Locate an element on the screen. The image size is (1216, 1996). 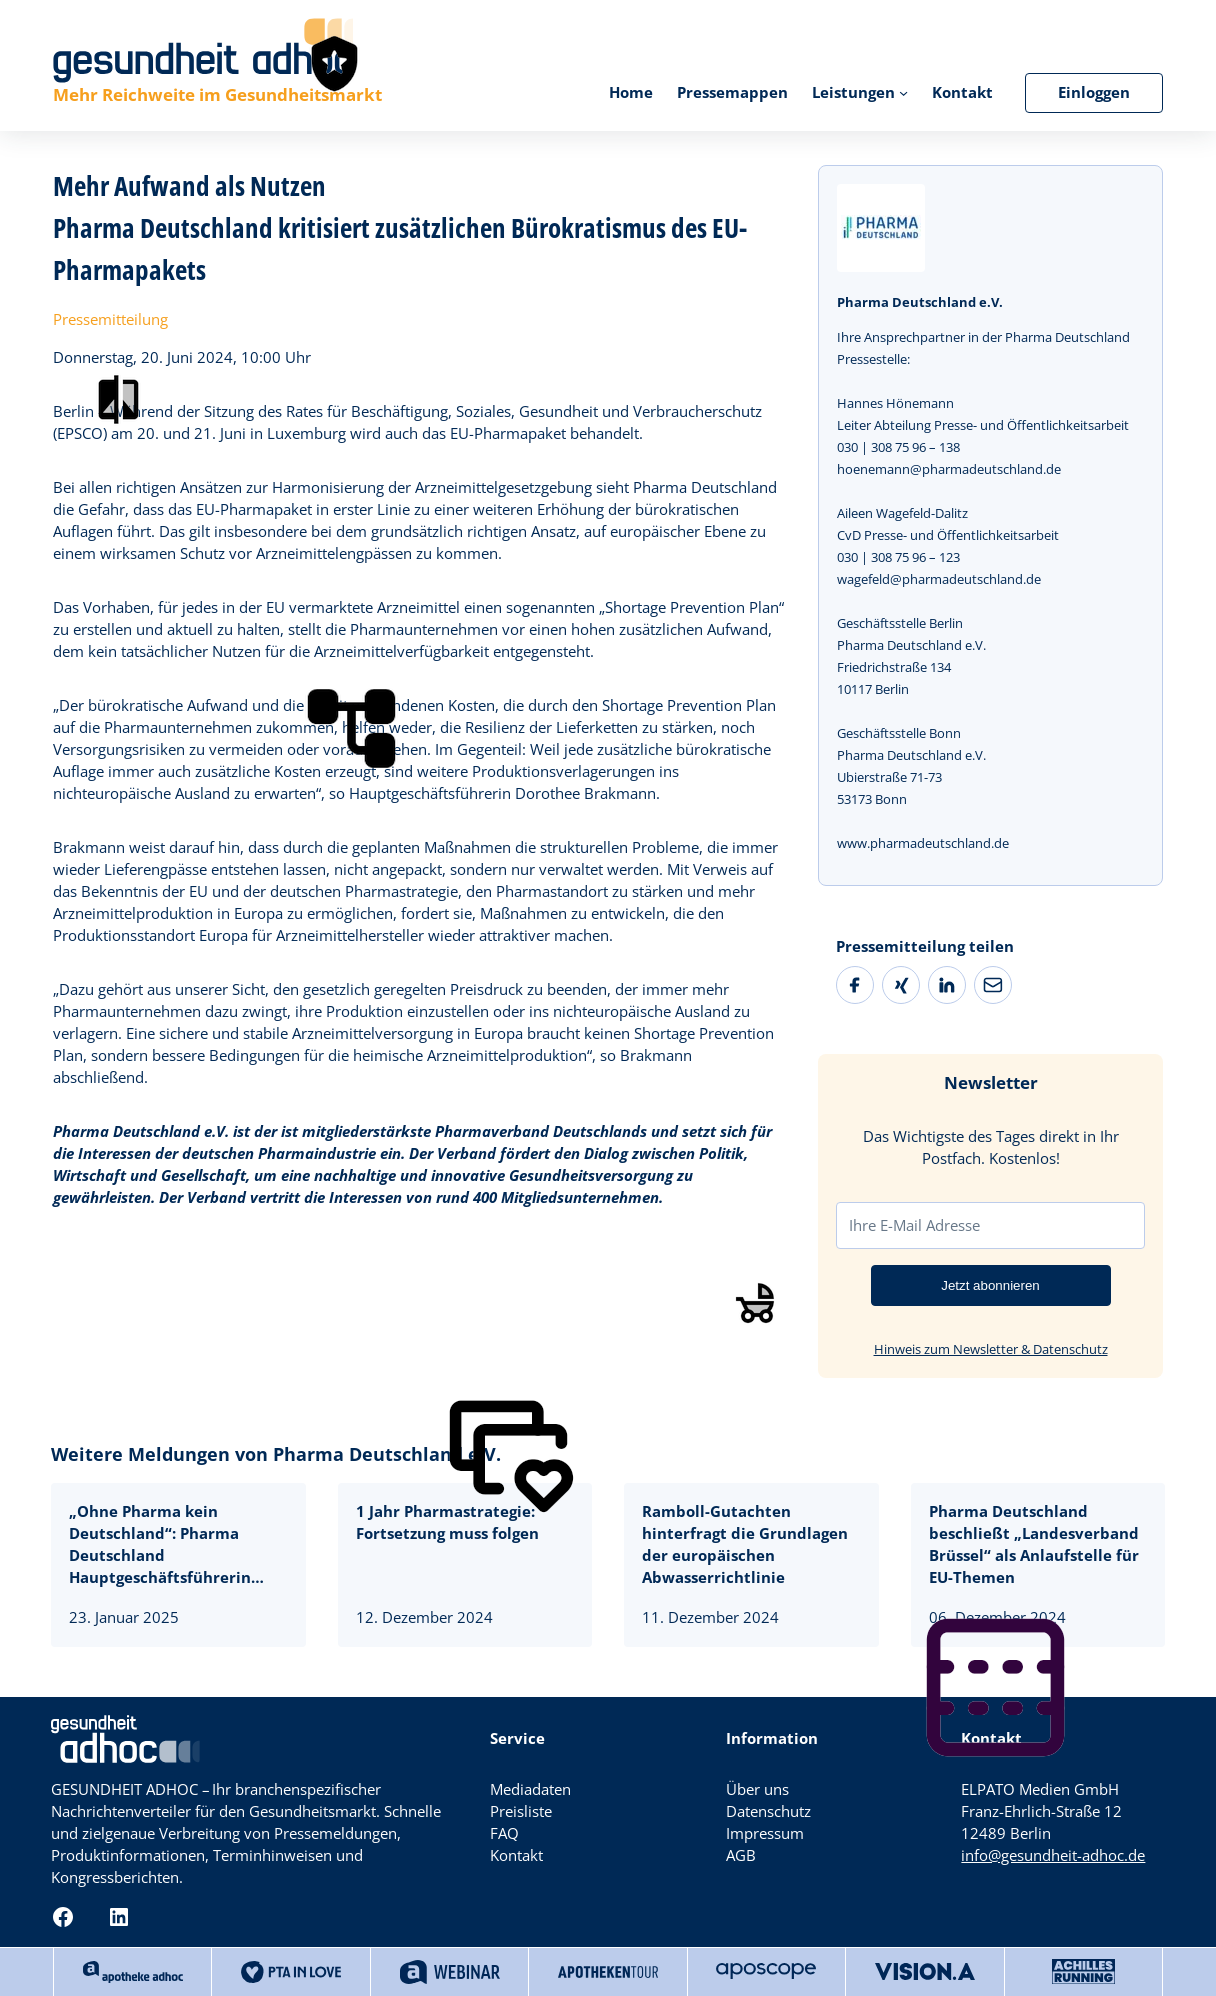
view project hierarchy or structure is located at coordinates (351, 728).